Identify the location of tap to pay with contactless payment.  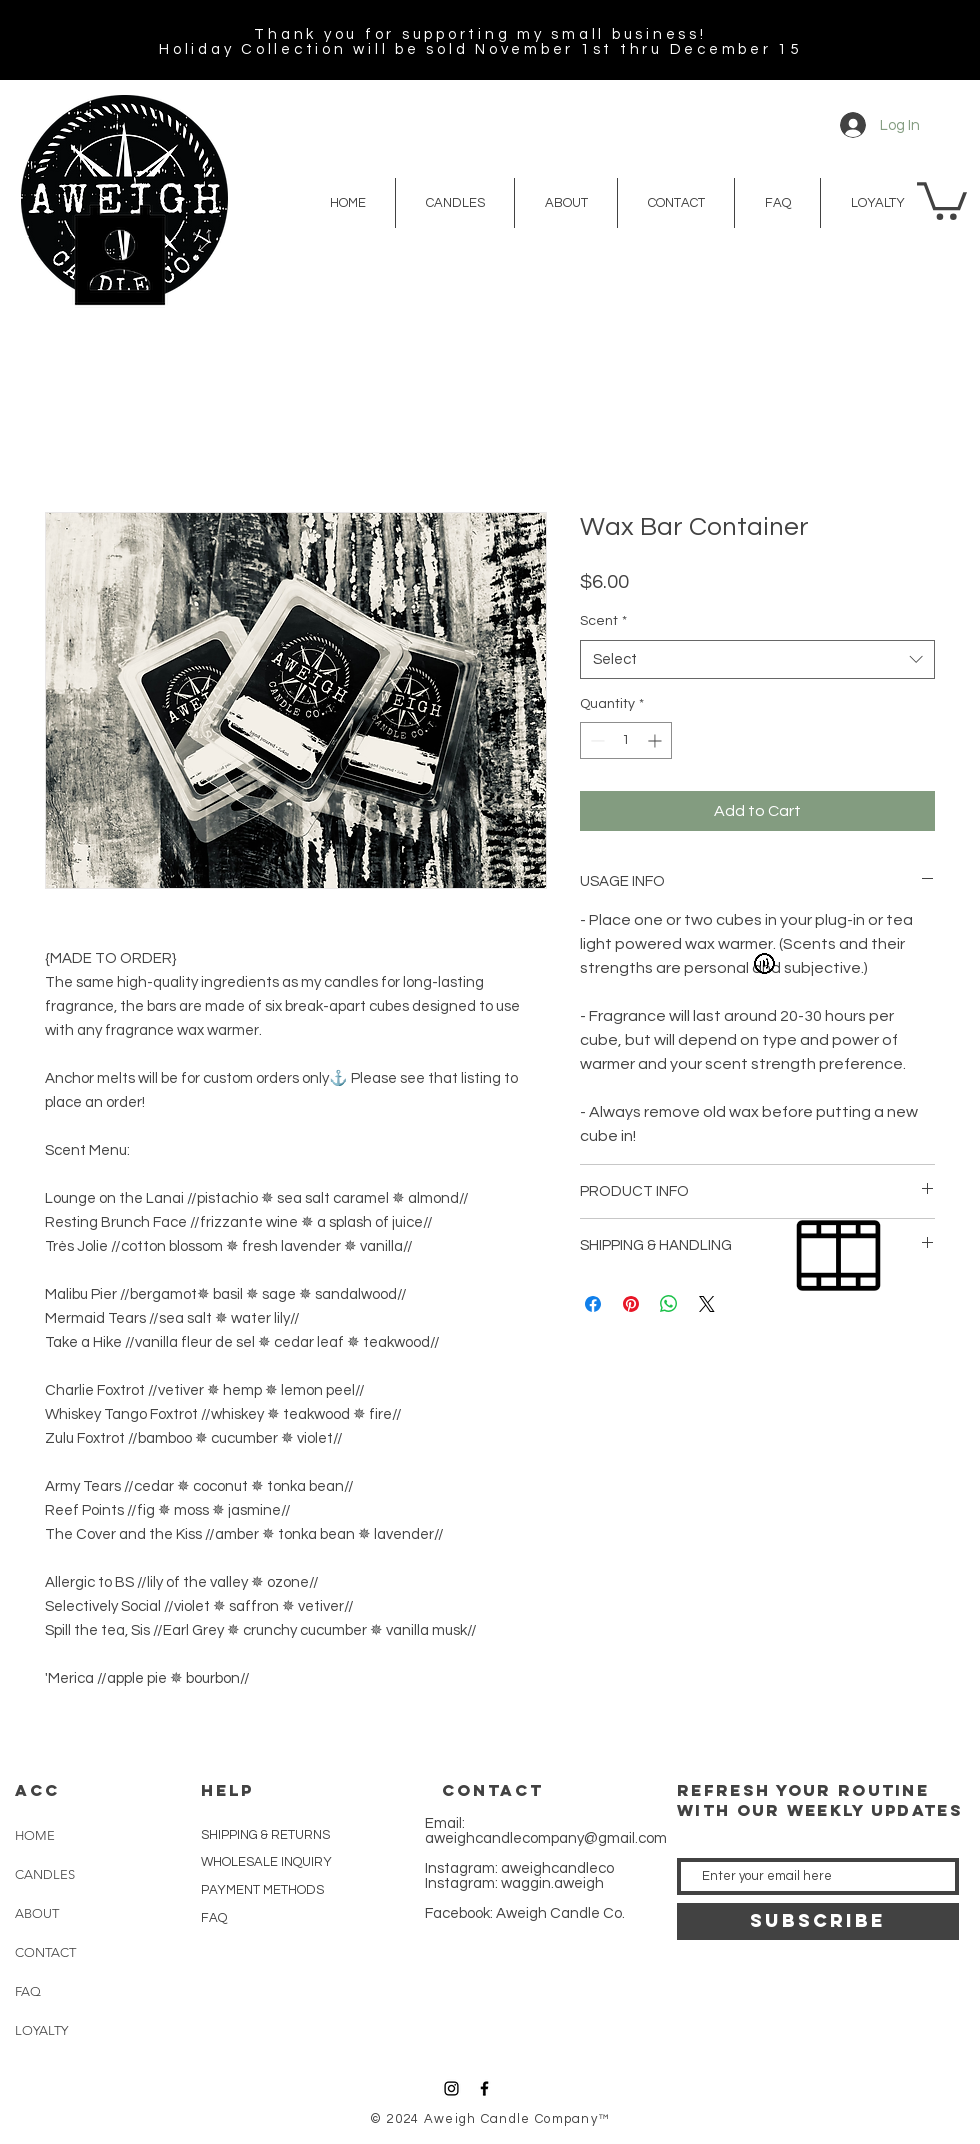
(764, 963).